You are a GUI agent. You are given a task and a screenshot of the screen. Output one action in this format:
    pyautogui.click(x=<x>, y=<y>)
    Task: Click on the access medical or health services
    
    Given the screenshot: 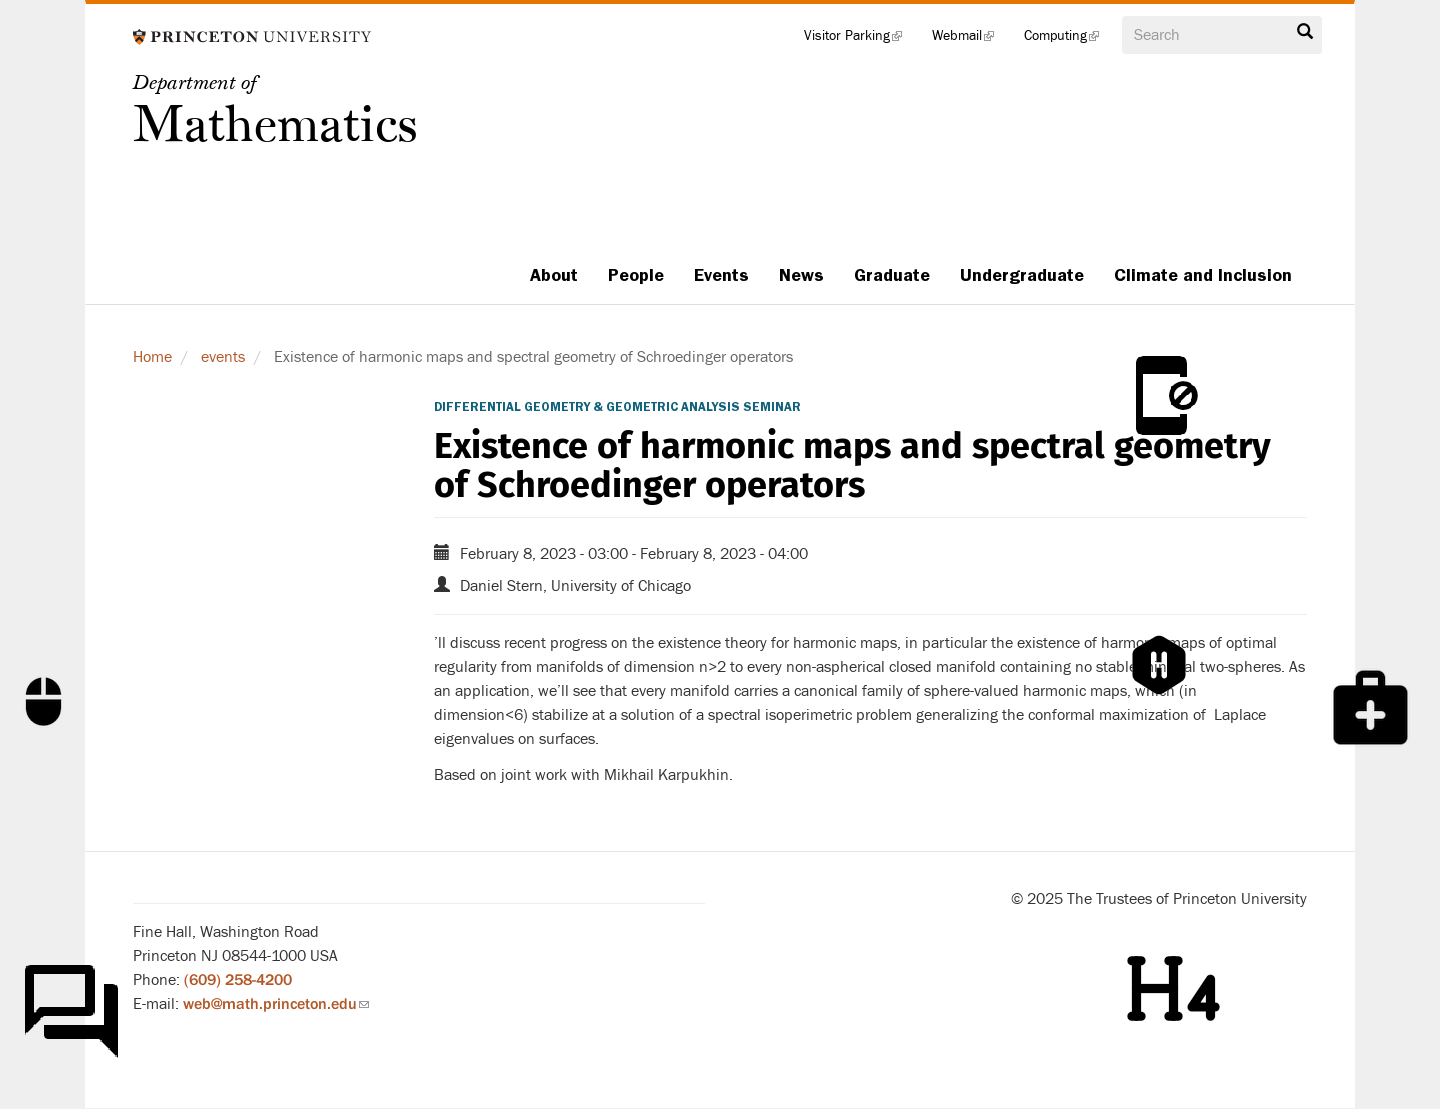 What is the action you would take?
    pyautogui.click(x=1370, y=707)
    